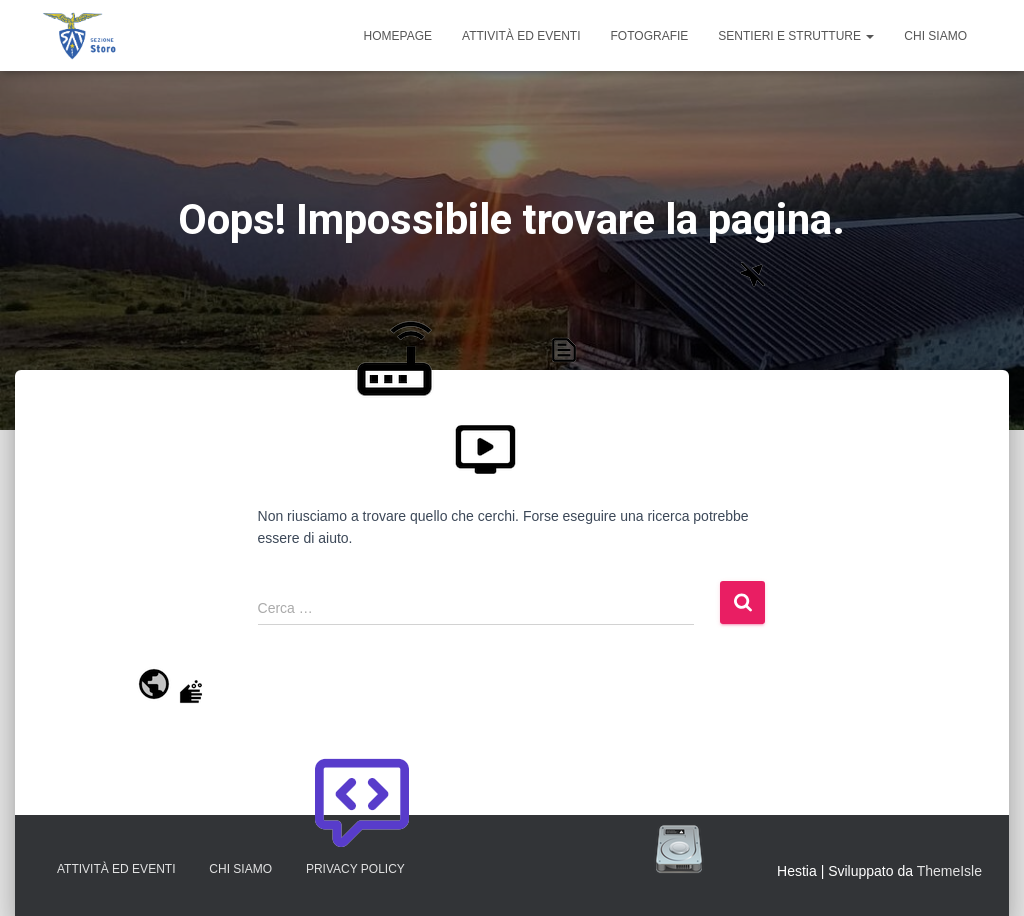 The width and height of the screenshot is (1024, 916). I want to click on access video on demand or streaming content, so click(485, 449).